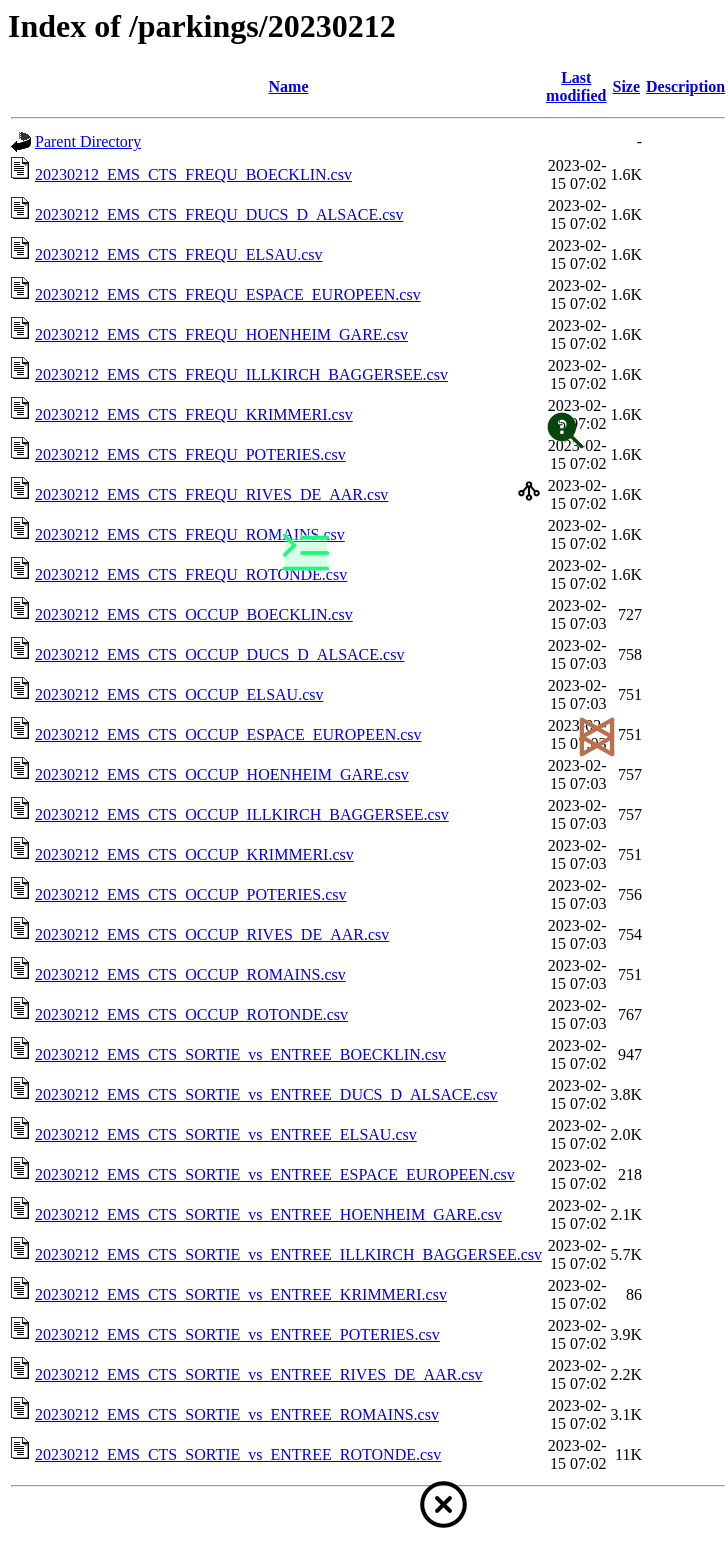  What do you see at coordinates (443, 1504) in the screenshot?
I see `close or dismiss a dialog` at bounding box center [443, 1504].